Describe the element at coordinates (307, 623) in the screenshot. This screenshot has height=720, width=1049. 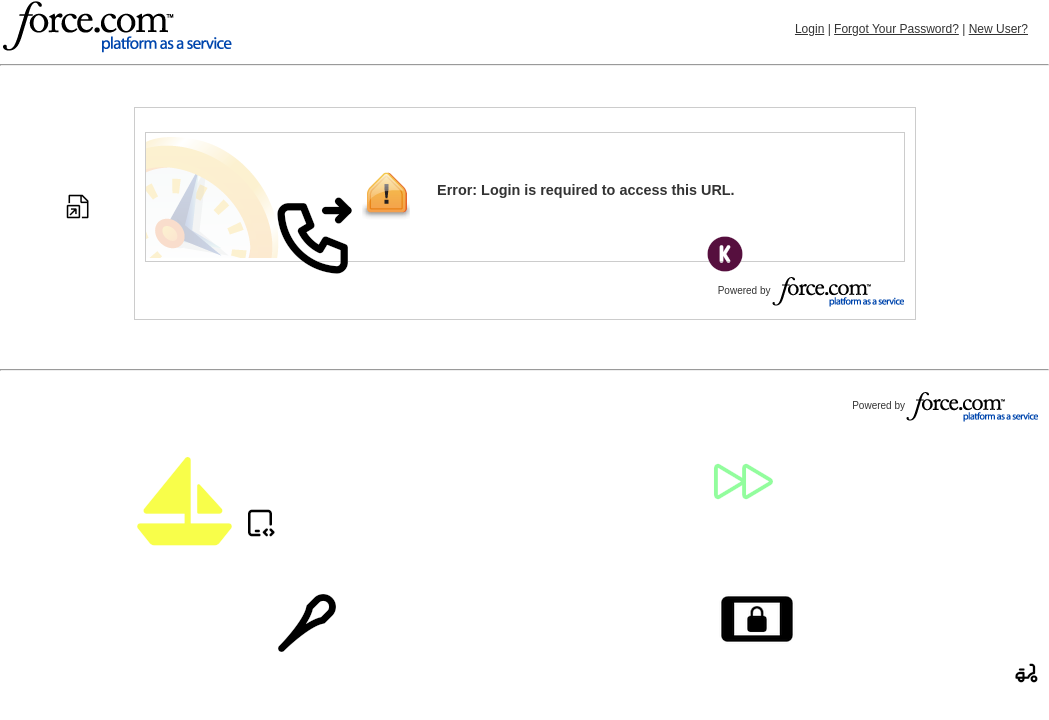
I see `access sewing or crafting tools` at that location.